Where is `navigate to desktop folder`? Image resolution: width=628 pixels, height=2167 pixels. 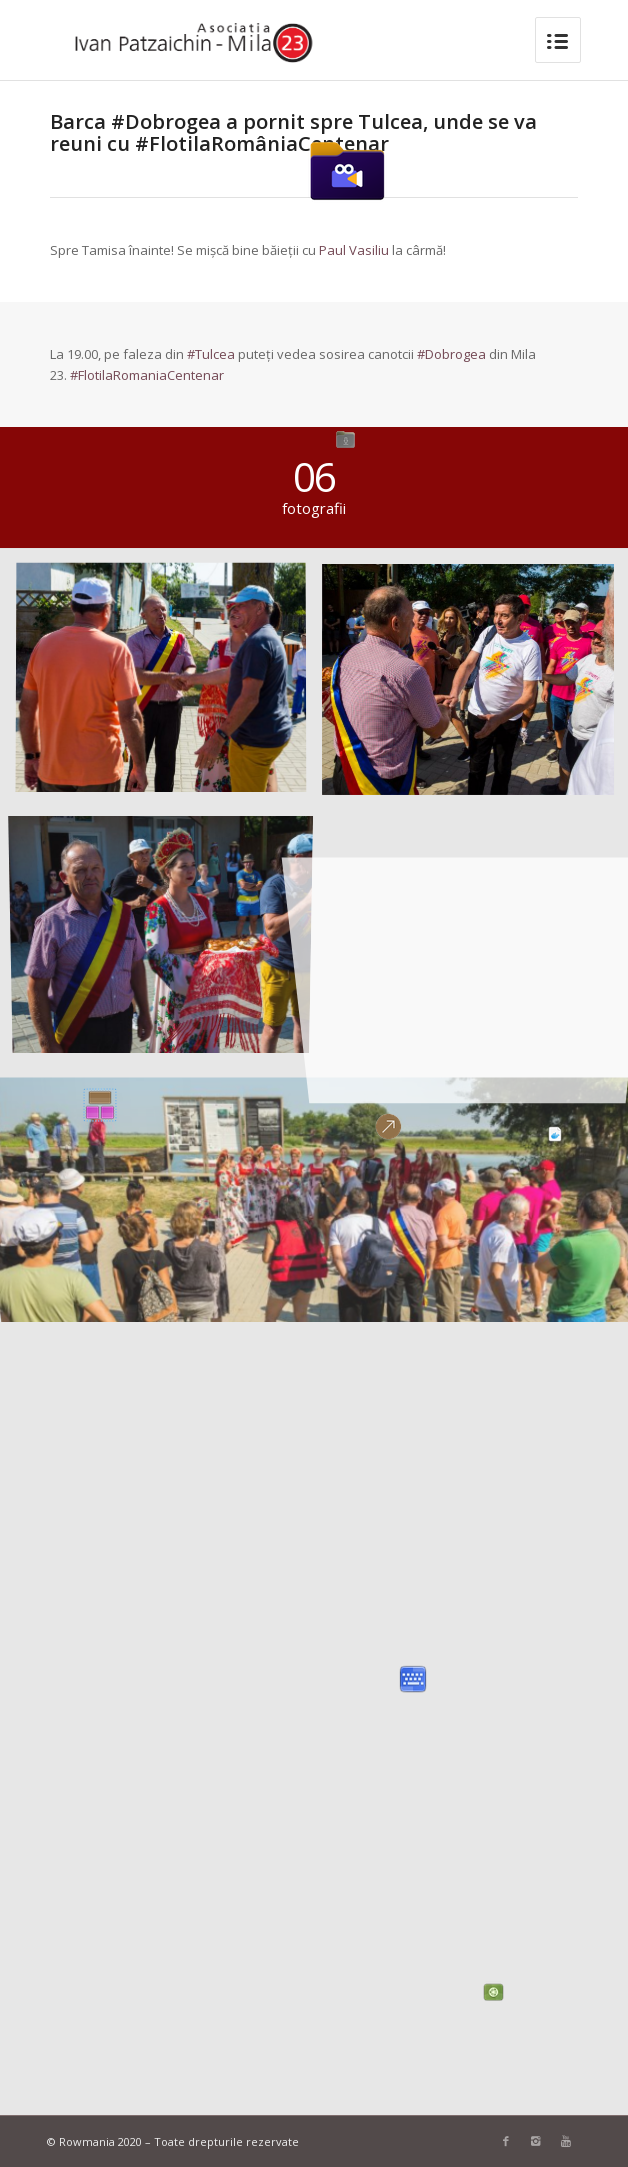
navigate to desktop folder is located at coordinates (493, 1991).